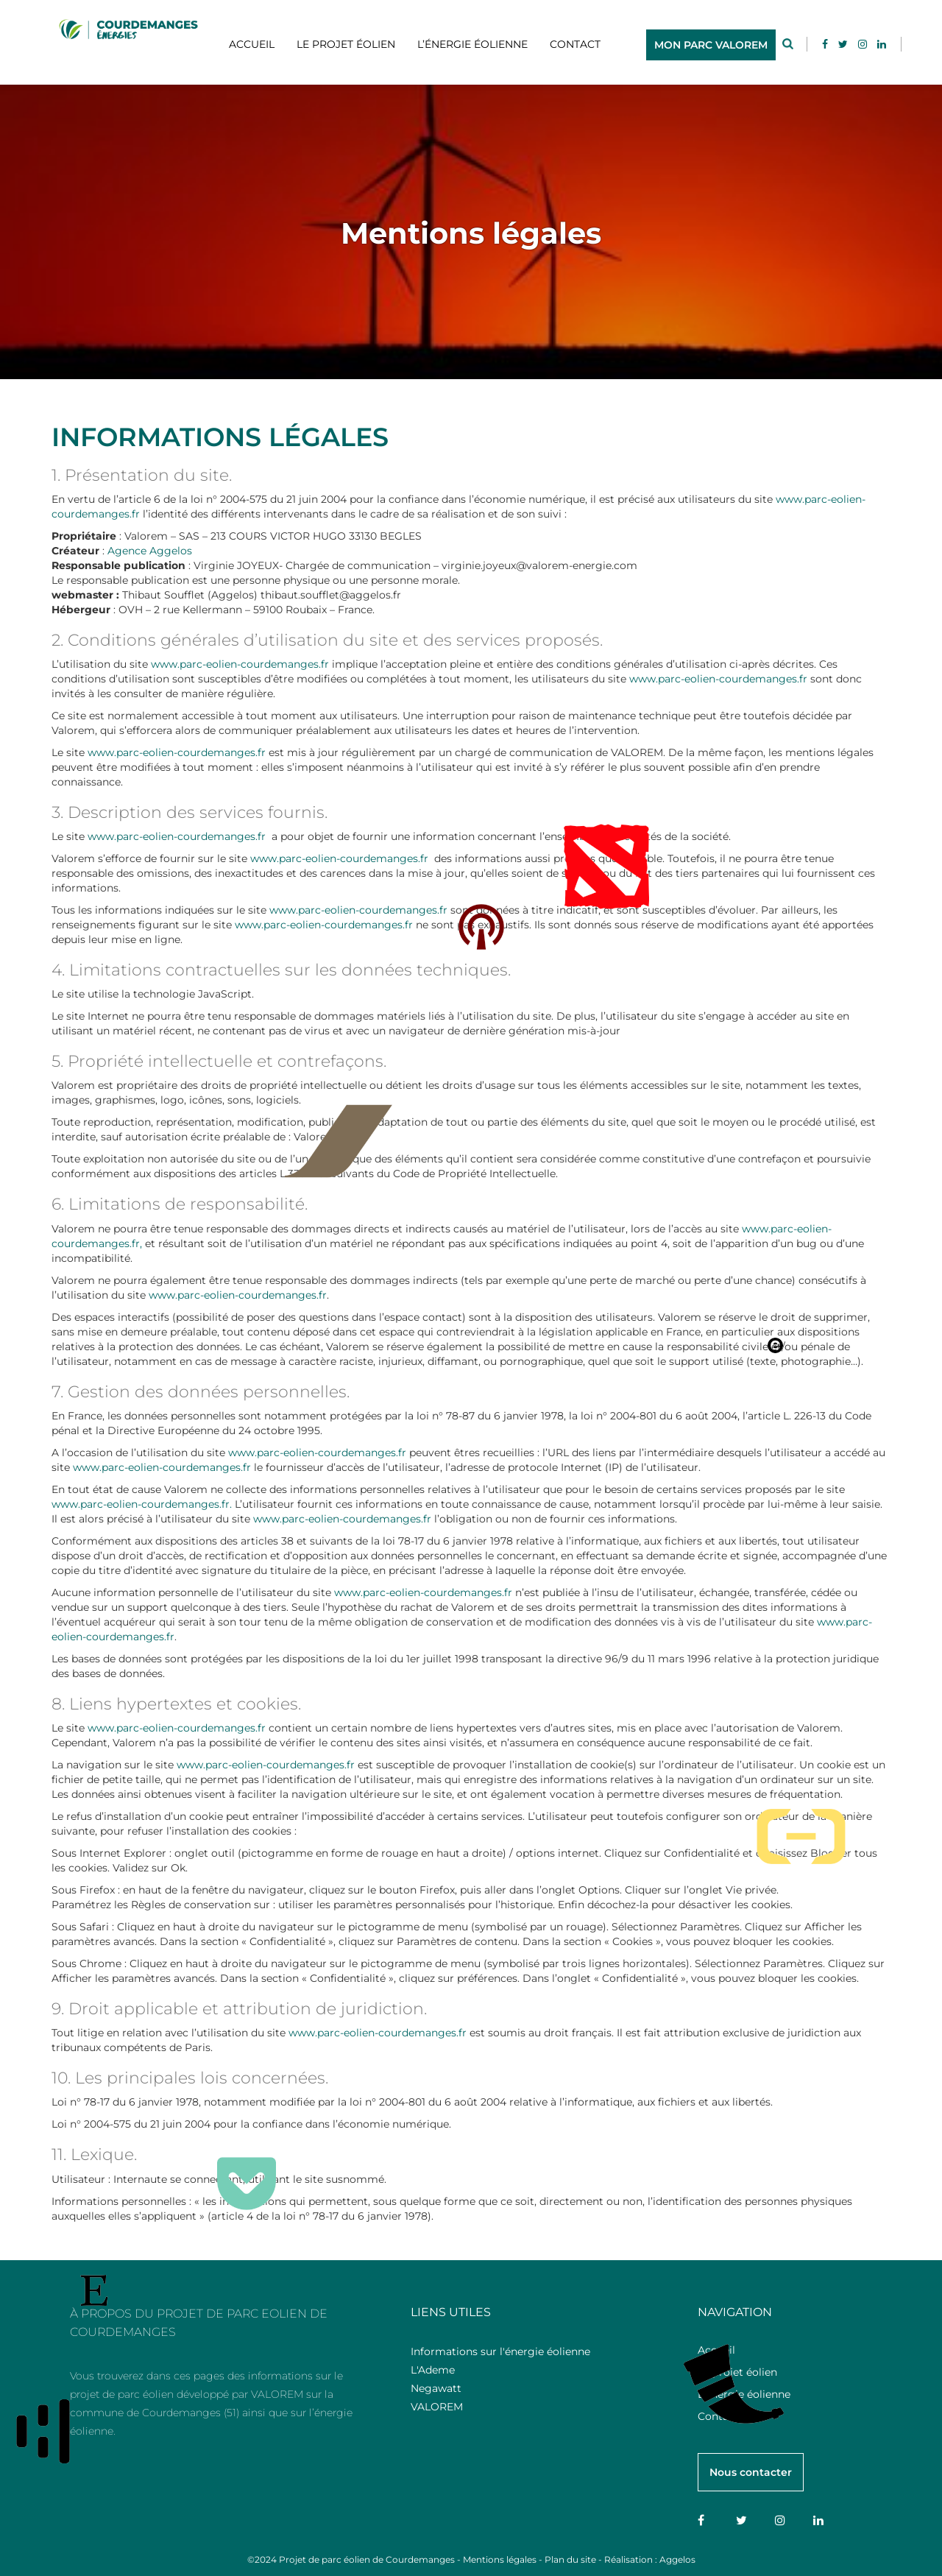 Image resolution: width=942 pixels, height=2576 pixels. What do you see at coordinates (801, 1836) in the screenshot?
I see `alibaba cloud services logo` at bounding box center [801, 1836].